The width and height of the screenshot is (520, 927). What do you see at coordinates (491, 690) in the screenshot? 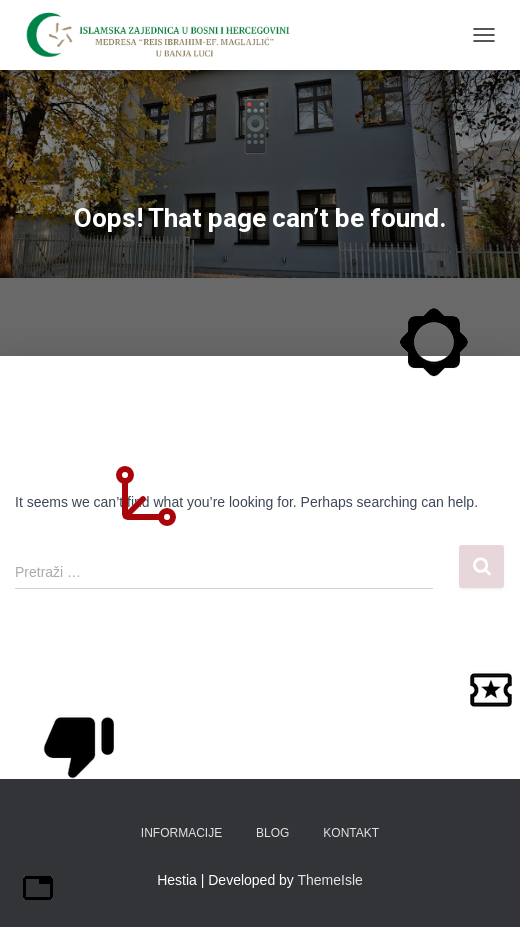
I see `view local events or activities` at bounding box center [491, 690].